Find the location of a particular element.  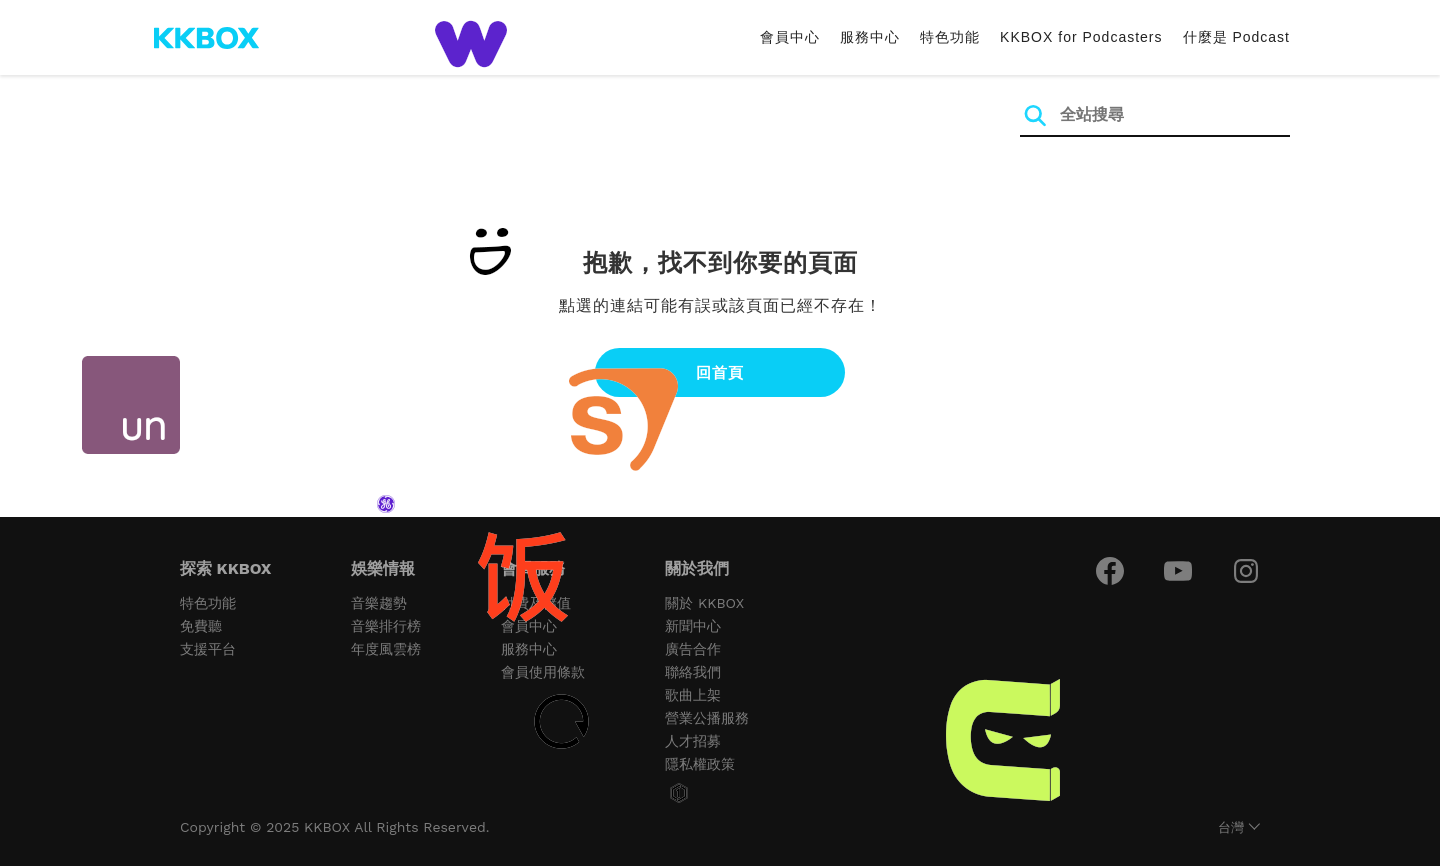

coding ninjas brand logo is located at coordinates (1003, 740).